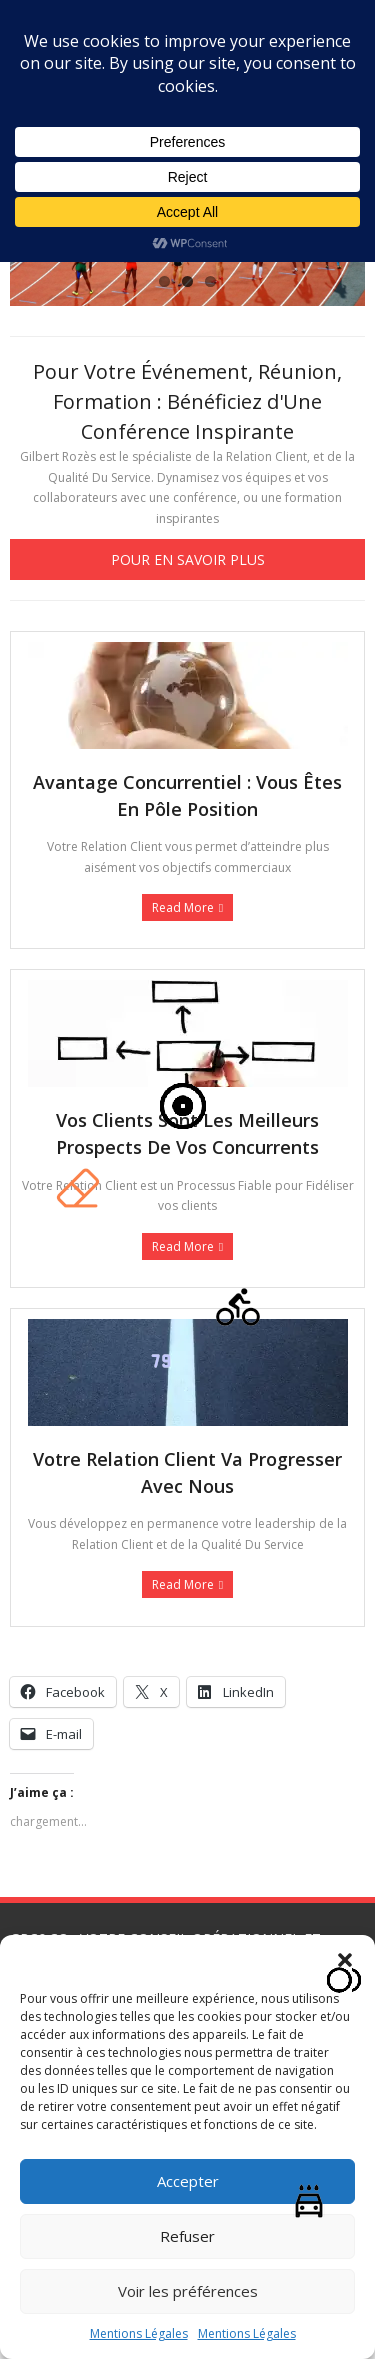 This screenshot has height=2359, width=375. What do you see at coordinates (309, 2201) in the screenshot?
I see `find nearby car wash locations` at bounding box center [309, 2201].